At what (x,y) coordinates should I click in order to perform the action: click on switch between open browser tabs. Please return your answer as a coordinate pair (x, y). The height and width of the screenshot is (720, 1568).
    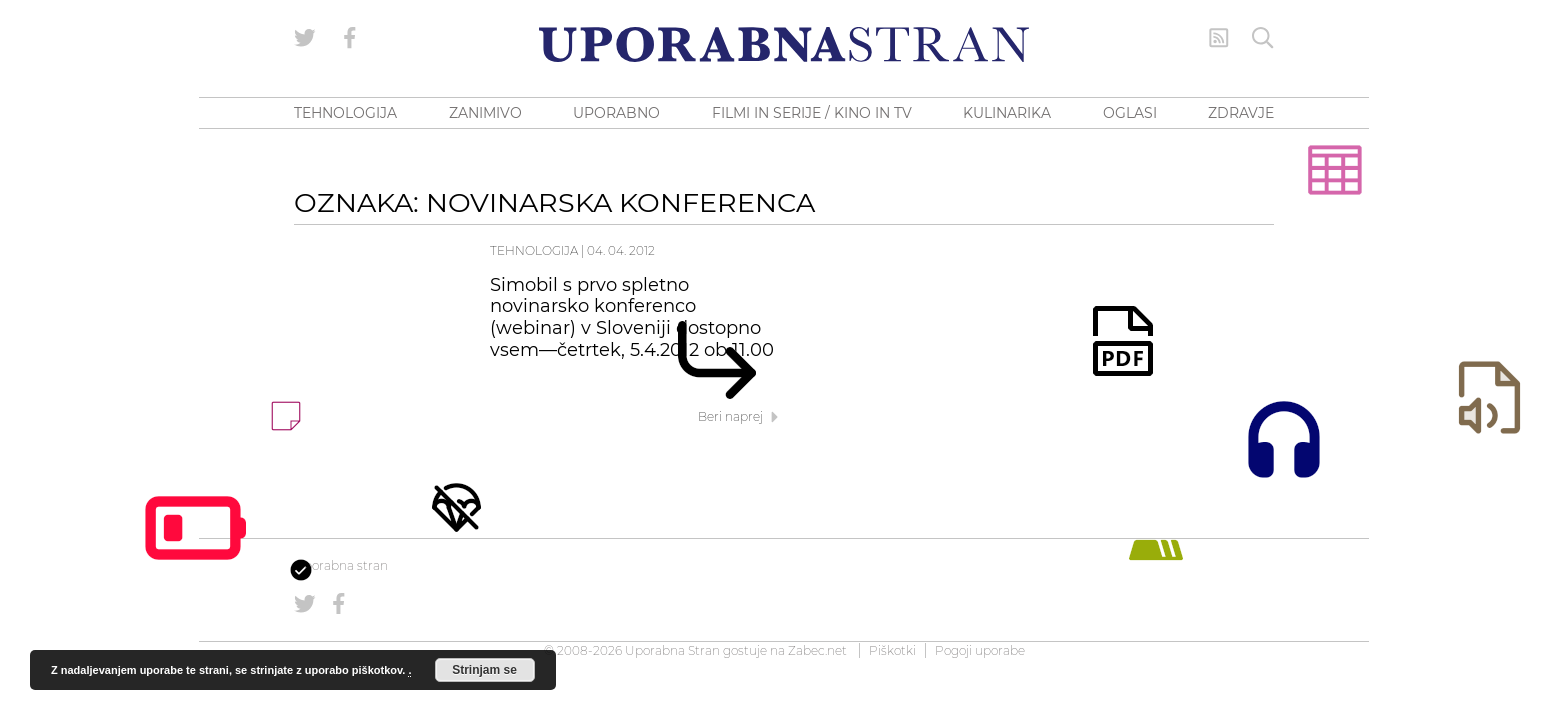
    Looking at the image, I should click on (1156, 550).